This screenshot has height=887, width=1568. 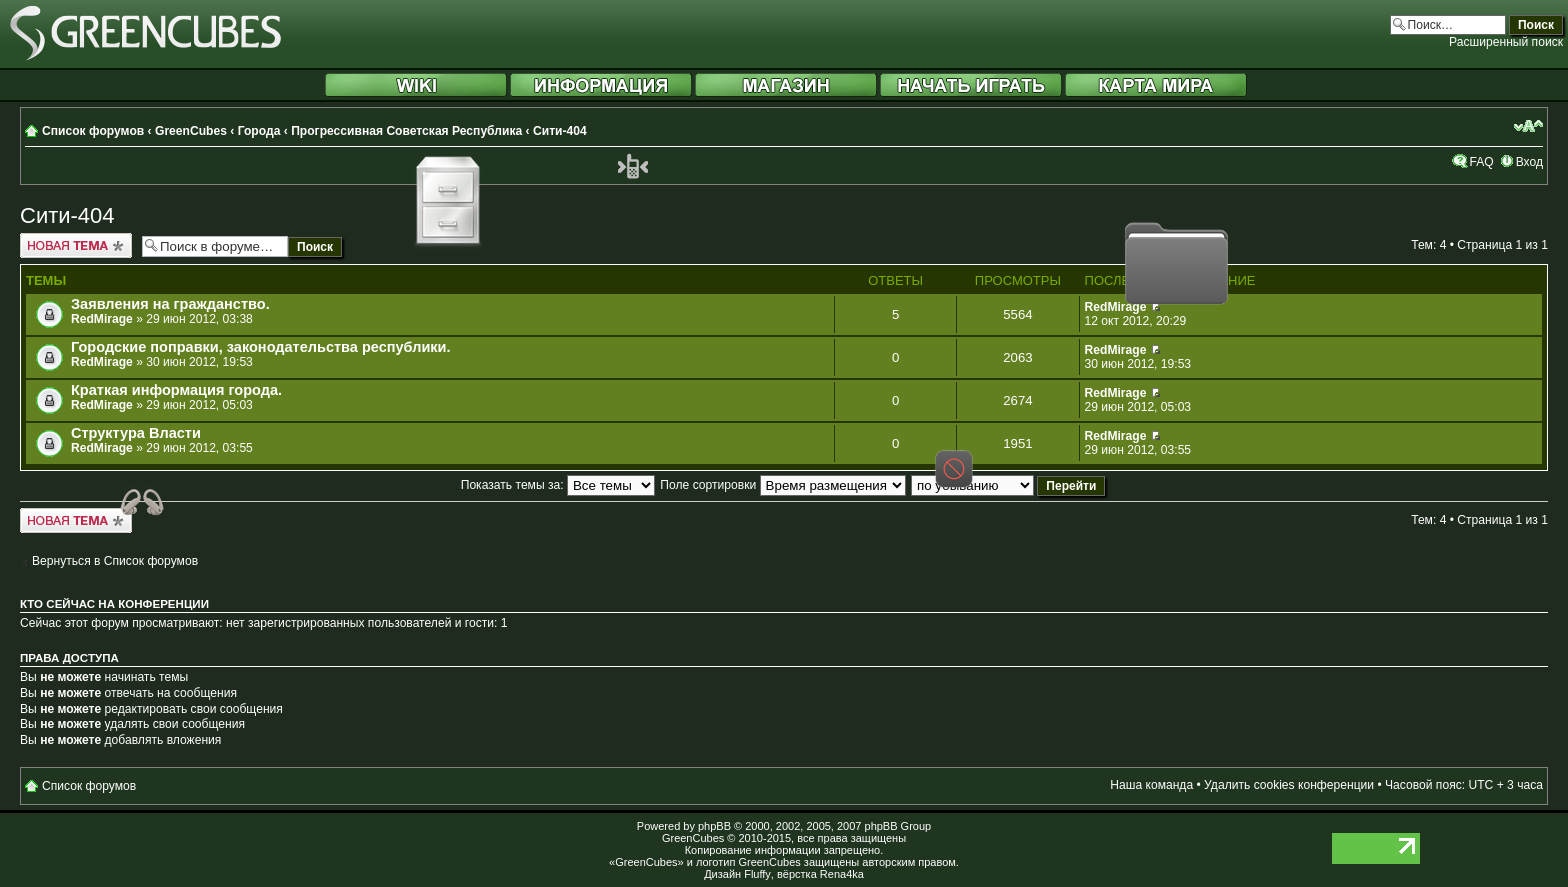 What do you see at coordinates (954, 469) in the screenshot?
I see `indicates image failed to load` at bounding box center [954, 469].